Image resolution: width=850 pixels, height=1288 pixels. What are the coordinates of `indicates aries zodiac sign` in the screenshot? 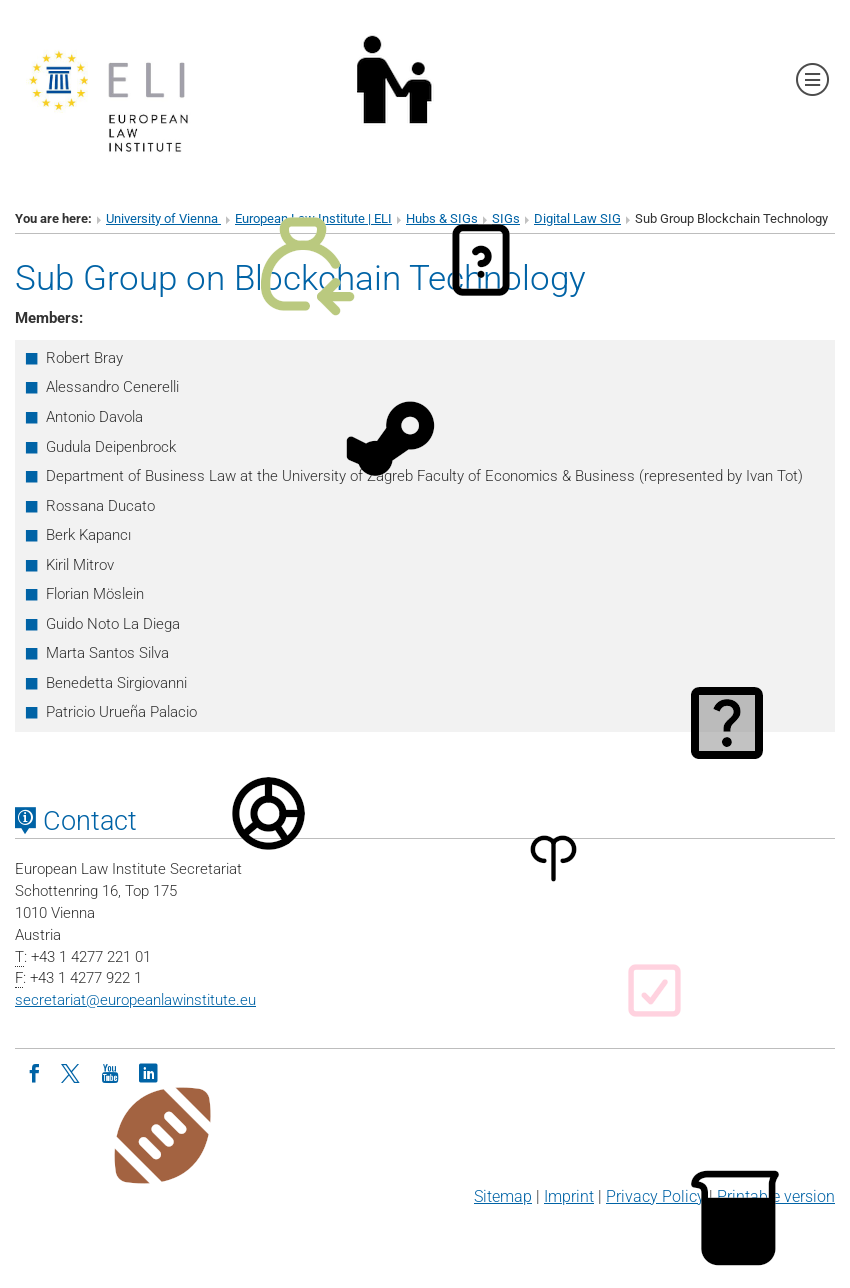 It's located at (553, 858).